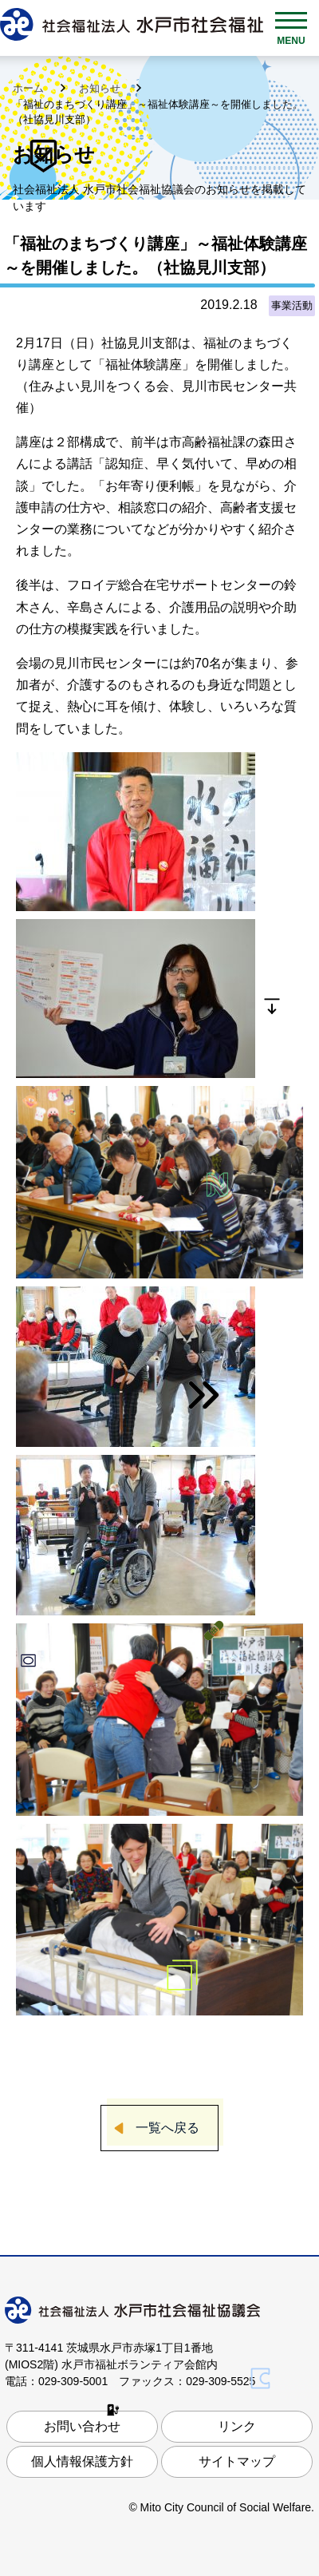 This screenshot has height=2576, width=319. Describe the element at coordinates (28, 1660) in the screenshot. I see `apply vignette effect to photo` at that location.